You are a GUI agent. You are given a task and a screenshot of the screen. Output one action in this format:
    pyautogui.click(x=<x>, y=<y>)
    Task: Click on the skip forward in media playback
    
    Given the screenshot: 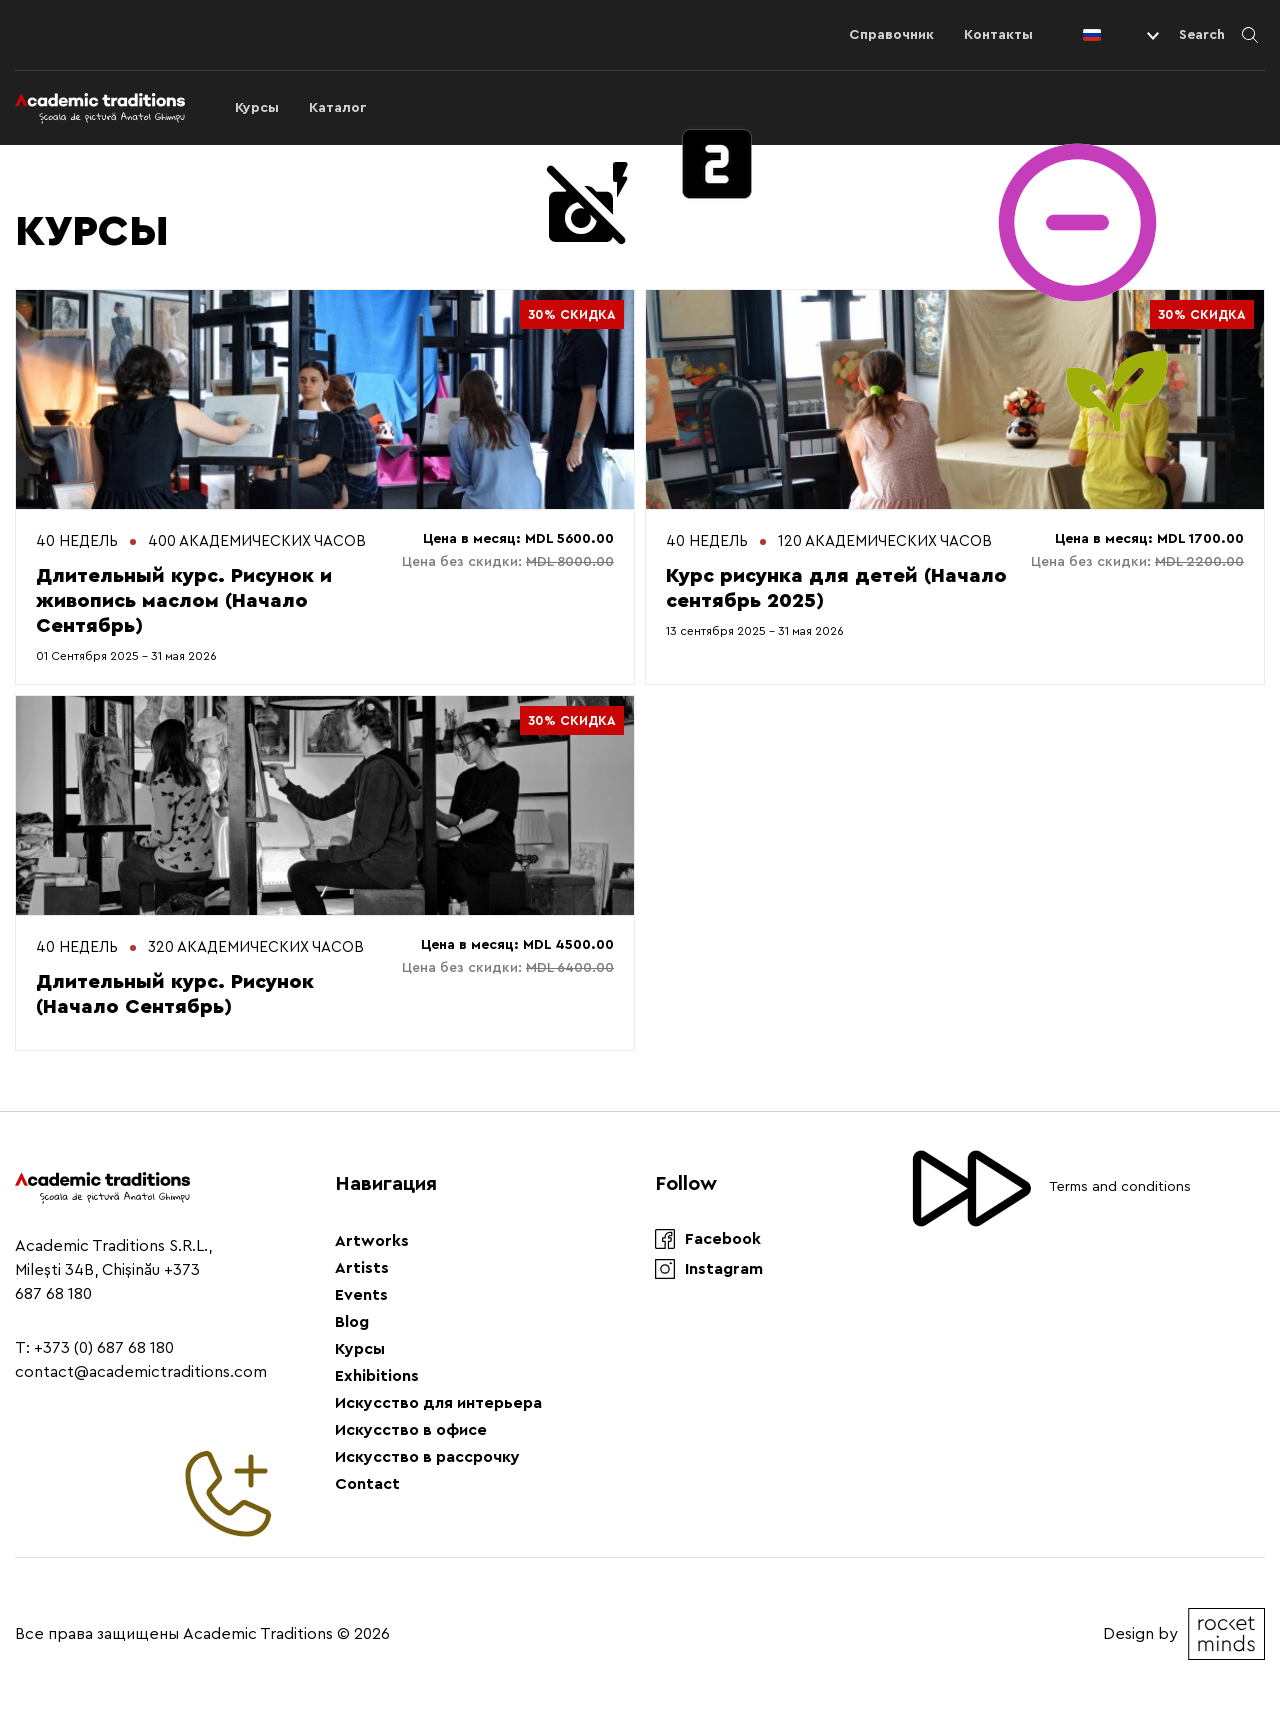 What is the action you would take?
    pyautogui.click(x=963, y=1188)
    